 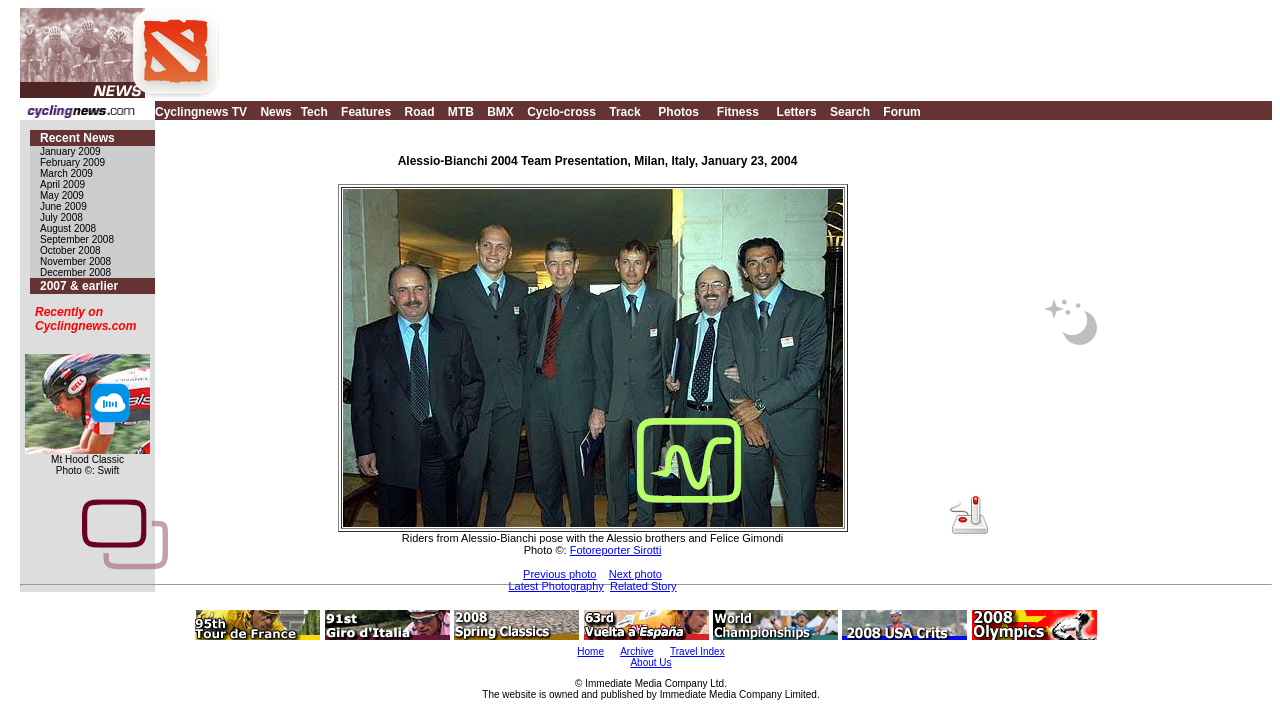 What do you see at coordinates (970, 516) in the screenshot?
I see `open games and entertainment applications` at bounding box center [970, 516].